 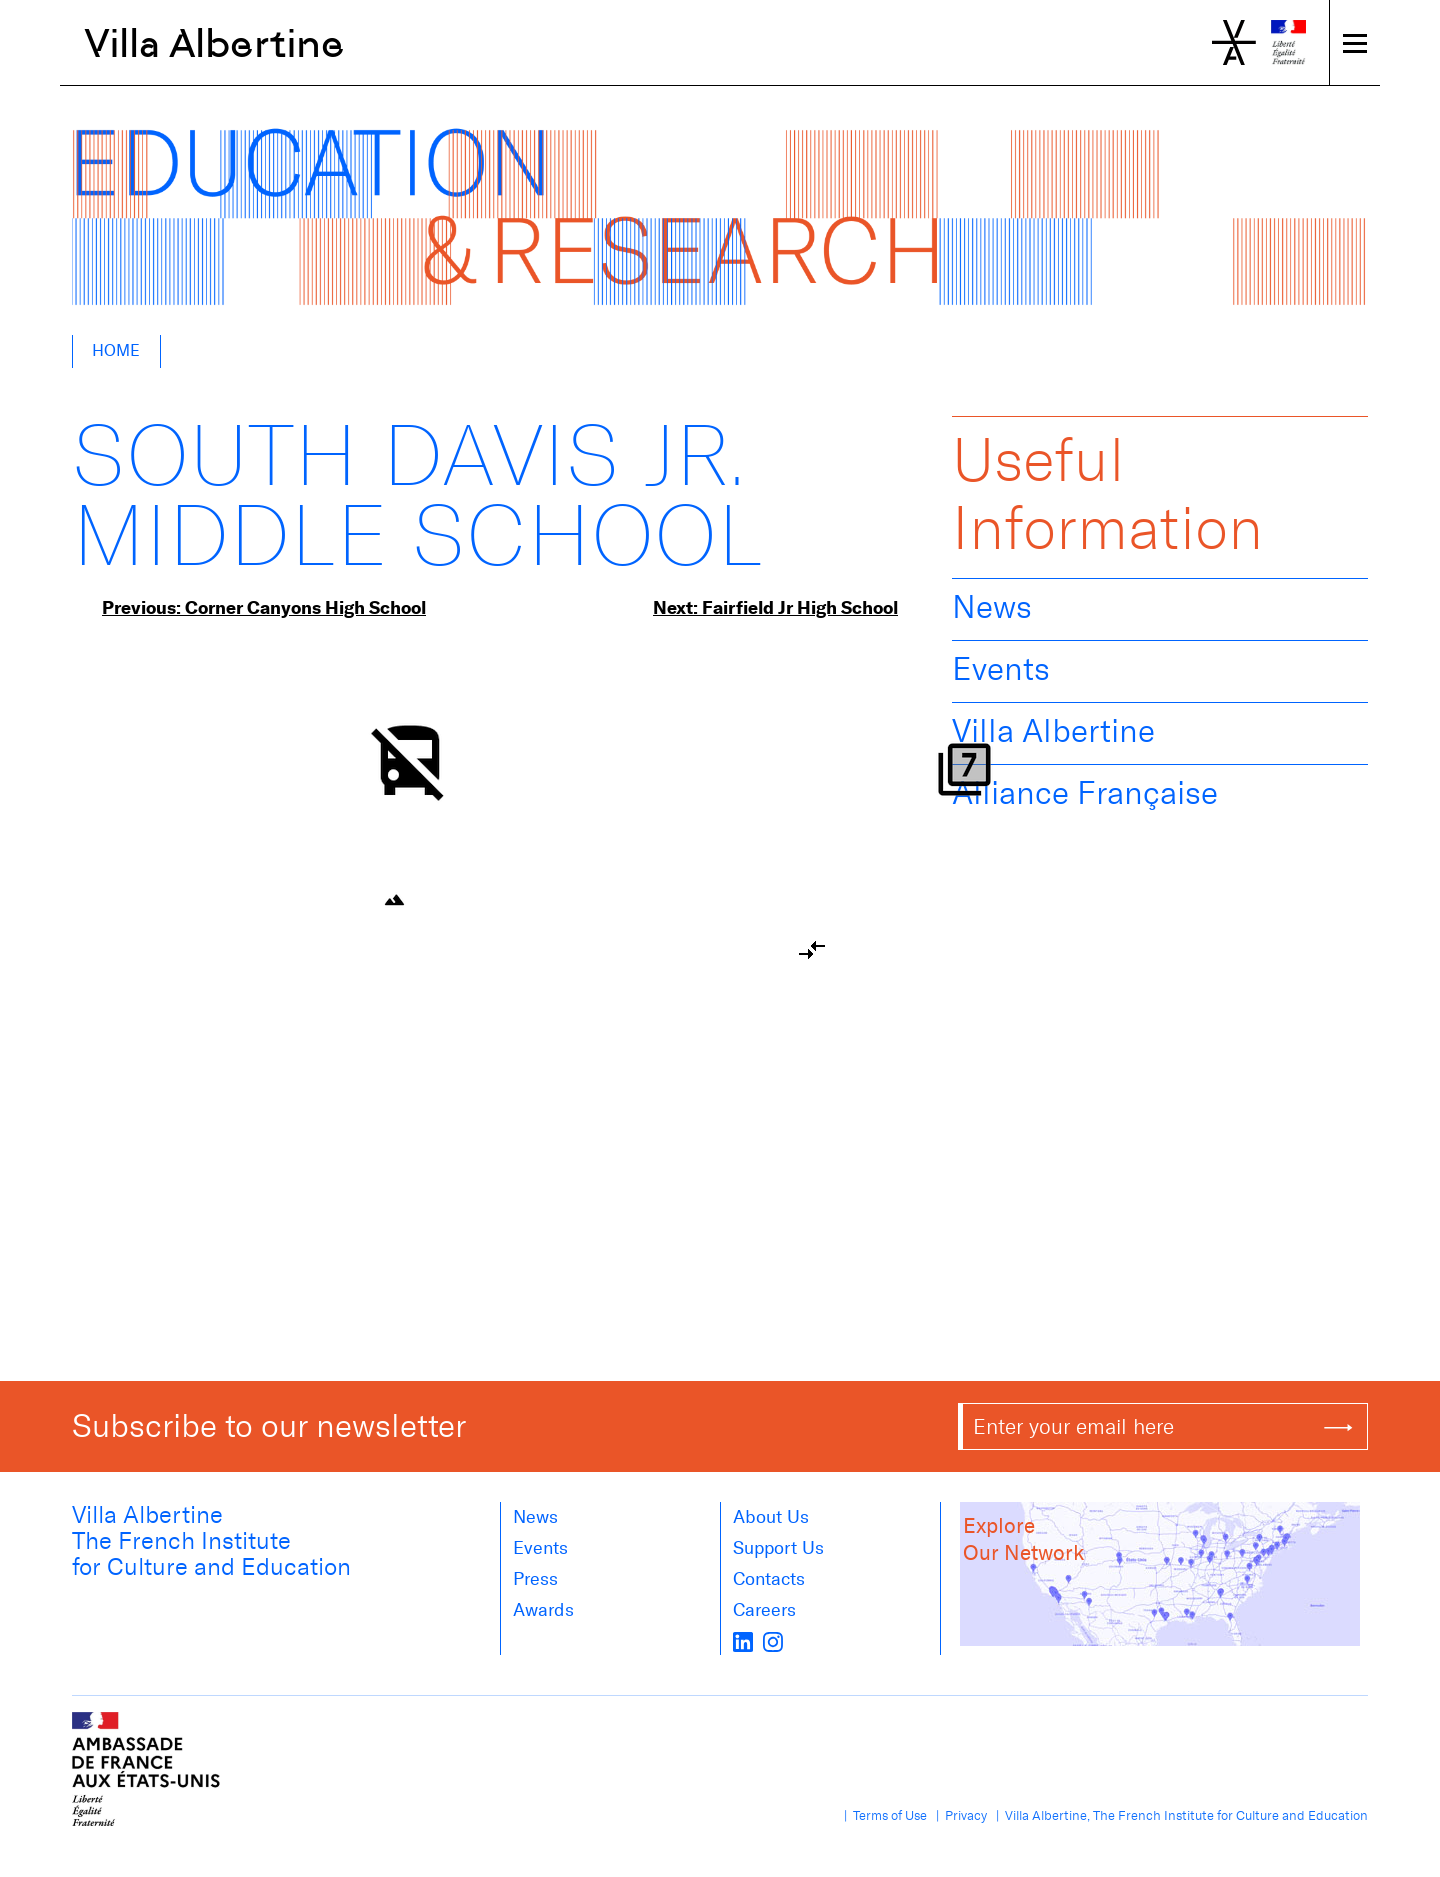 What do you see at coordinates (410, 762) in the screenshot?
I see `no transfer available at this stop` at bounding box center [410, 762].